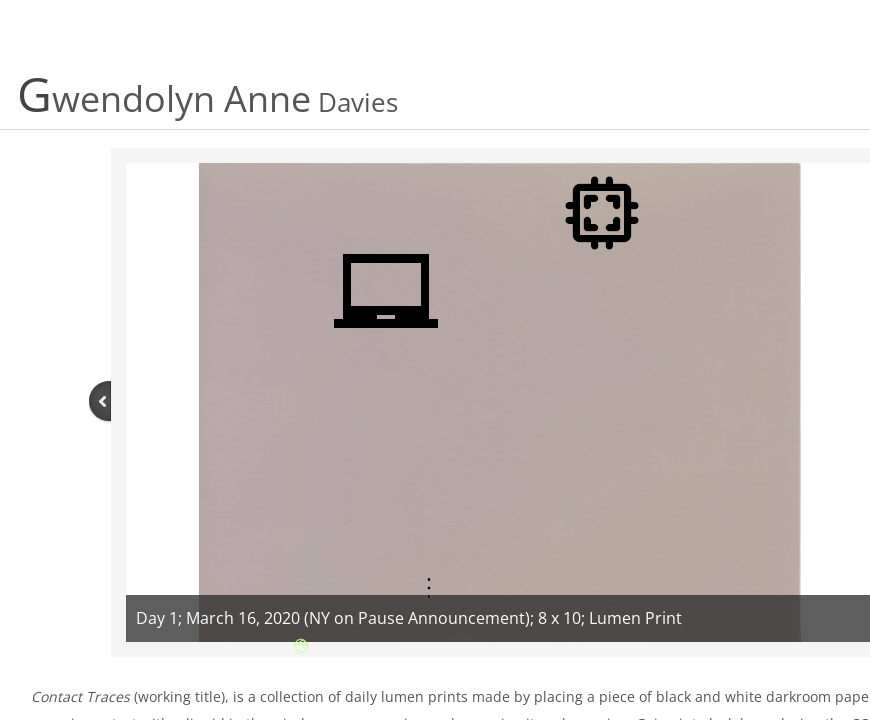 Image resolution: width=870 pixels, height=720 pixels. Describe the element at coordinates (602, 213) in the screenshot. I see `view CPU or processor information` at that location.